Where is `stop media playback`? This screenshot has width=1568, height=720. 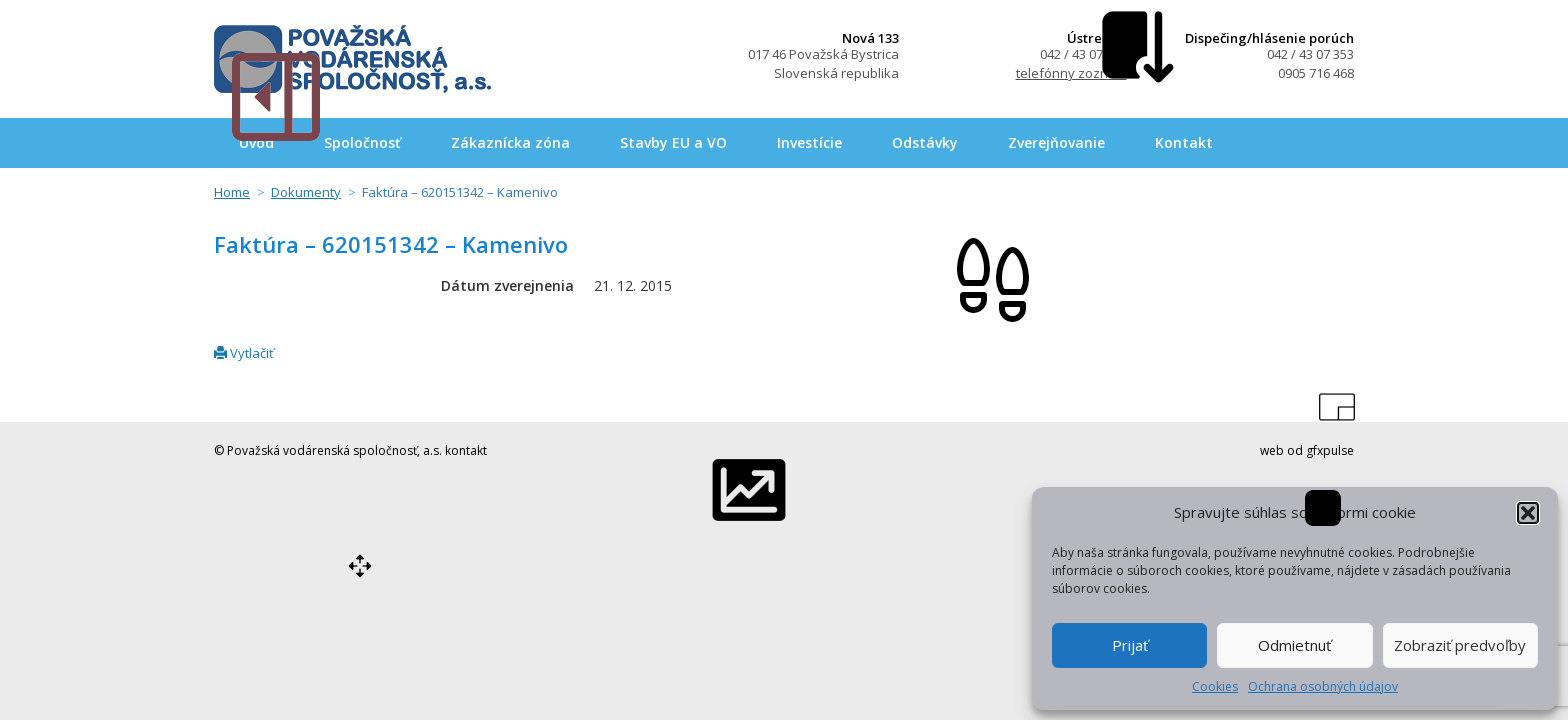
stop media playback is located at coordinates (1323, 508).